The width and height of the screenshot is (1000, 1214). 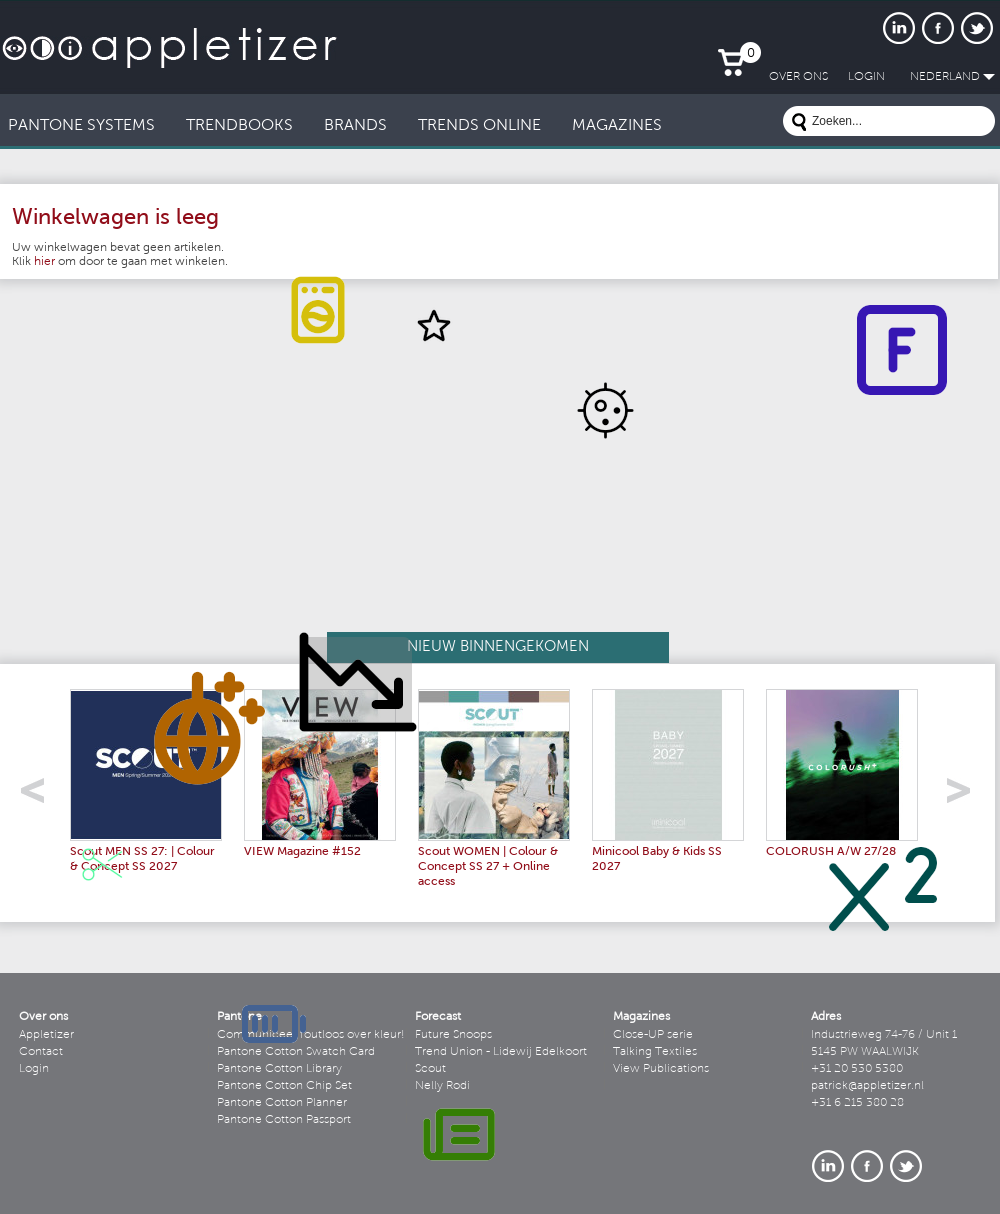 What do you see at coordinates (205, 730) in the screenshot?
I see `access party or celebration mode` at bounding box center [205, 730].